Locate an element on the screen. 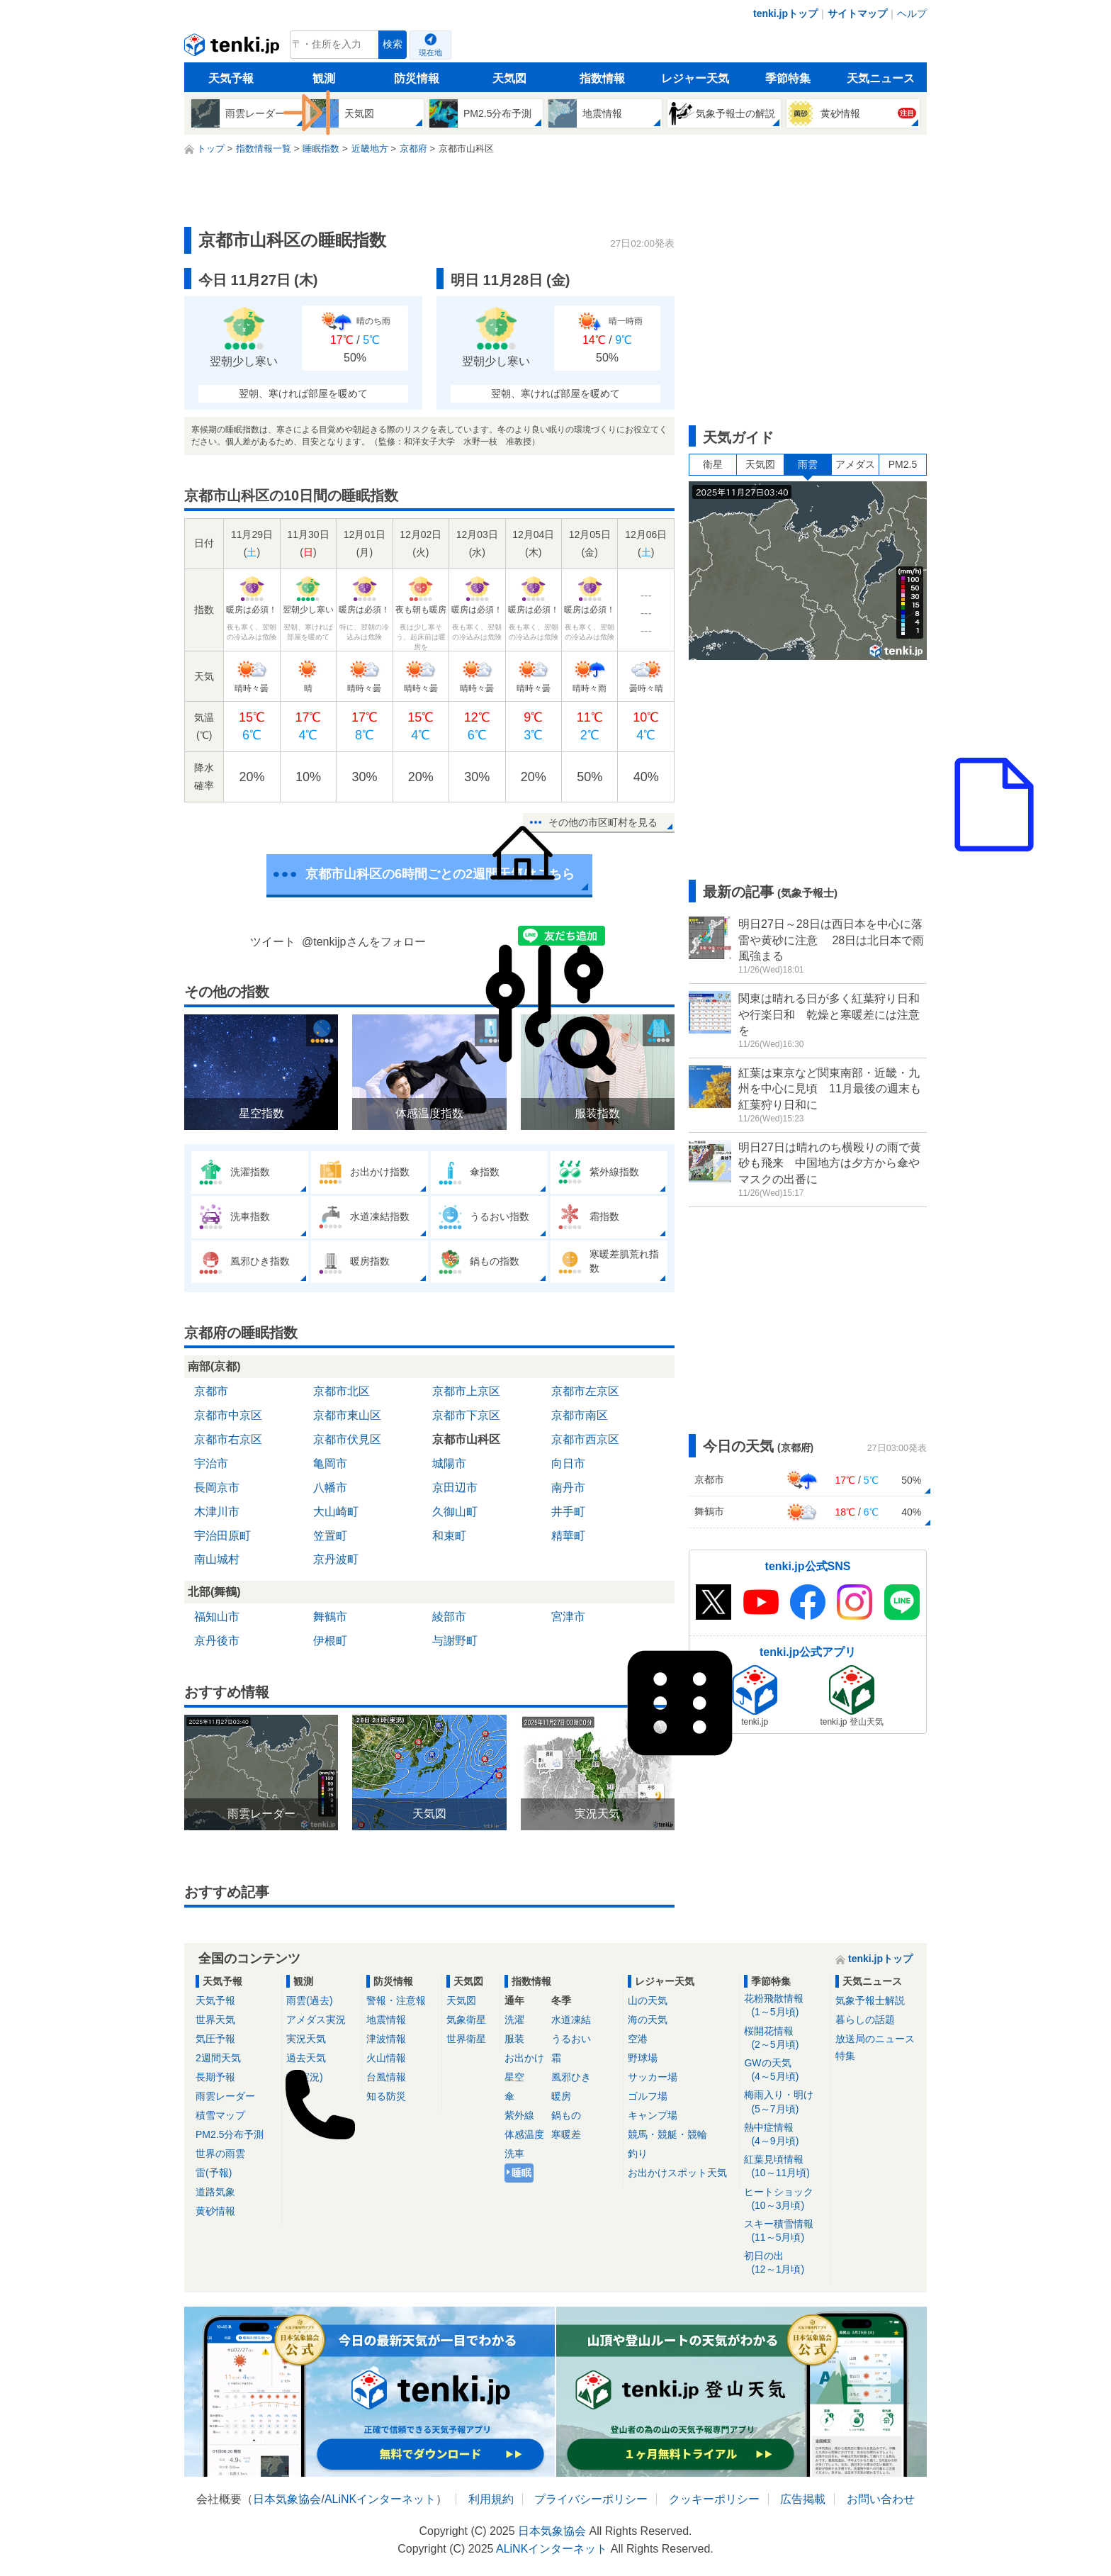  search or filter adjustment settings is located at coordinates (544, 1003).